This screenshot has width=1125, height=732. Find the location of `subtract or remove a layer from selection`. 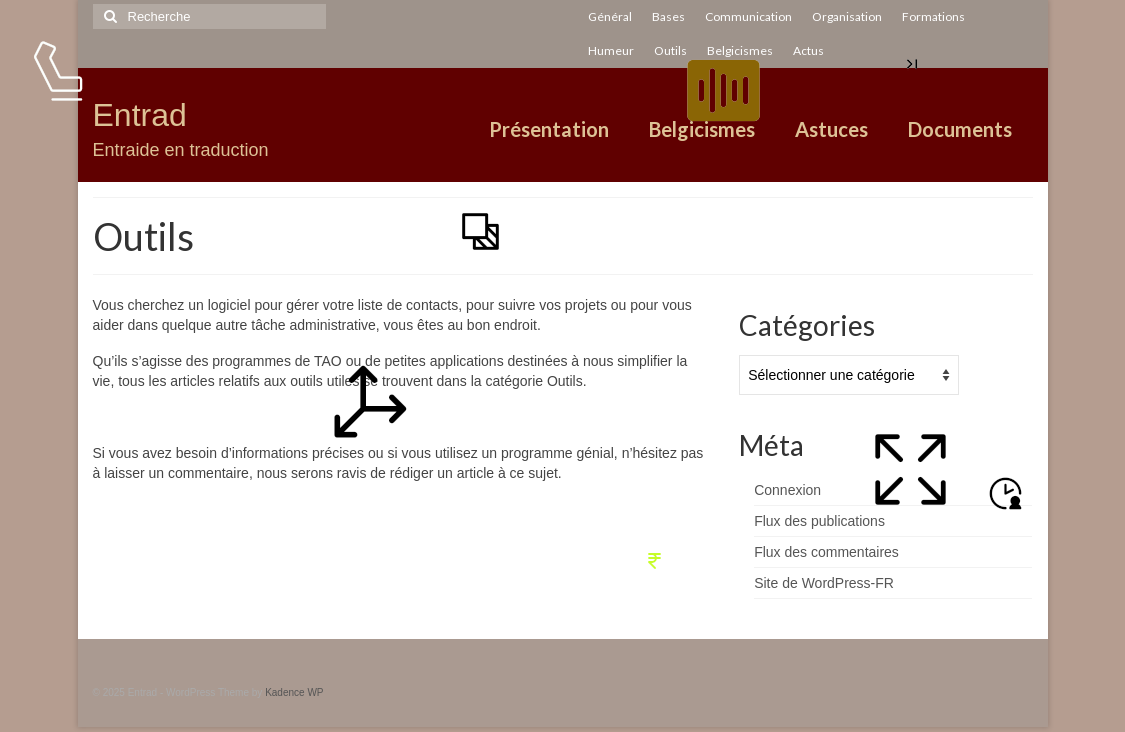

subtract or remove a layer from selection is located at coordinates (480, 231).